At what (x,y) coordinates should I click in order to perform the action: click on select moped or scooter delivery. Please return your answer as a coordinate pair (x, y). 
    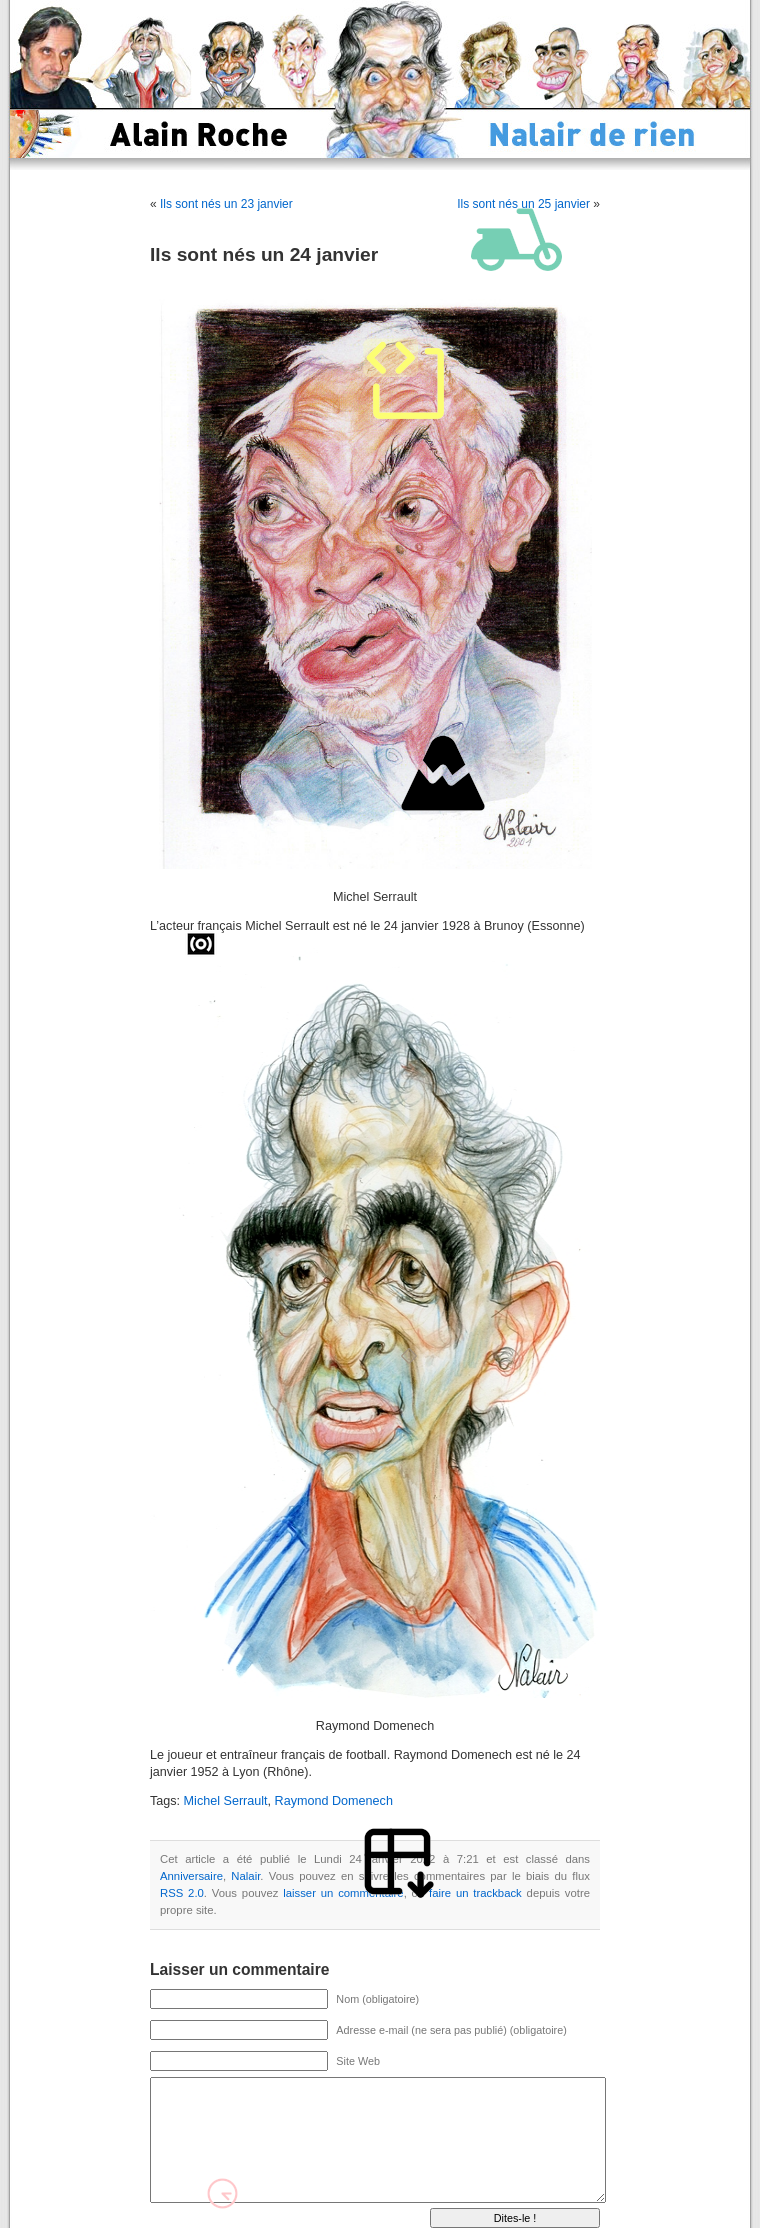
    Looking at the image, I should click on (516, 242).